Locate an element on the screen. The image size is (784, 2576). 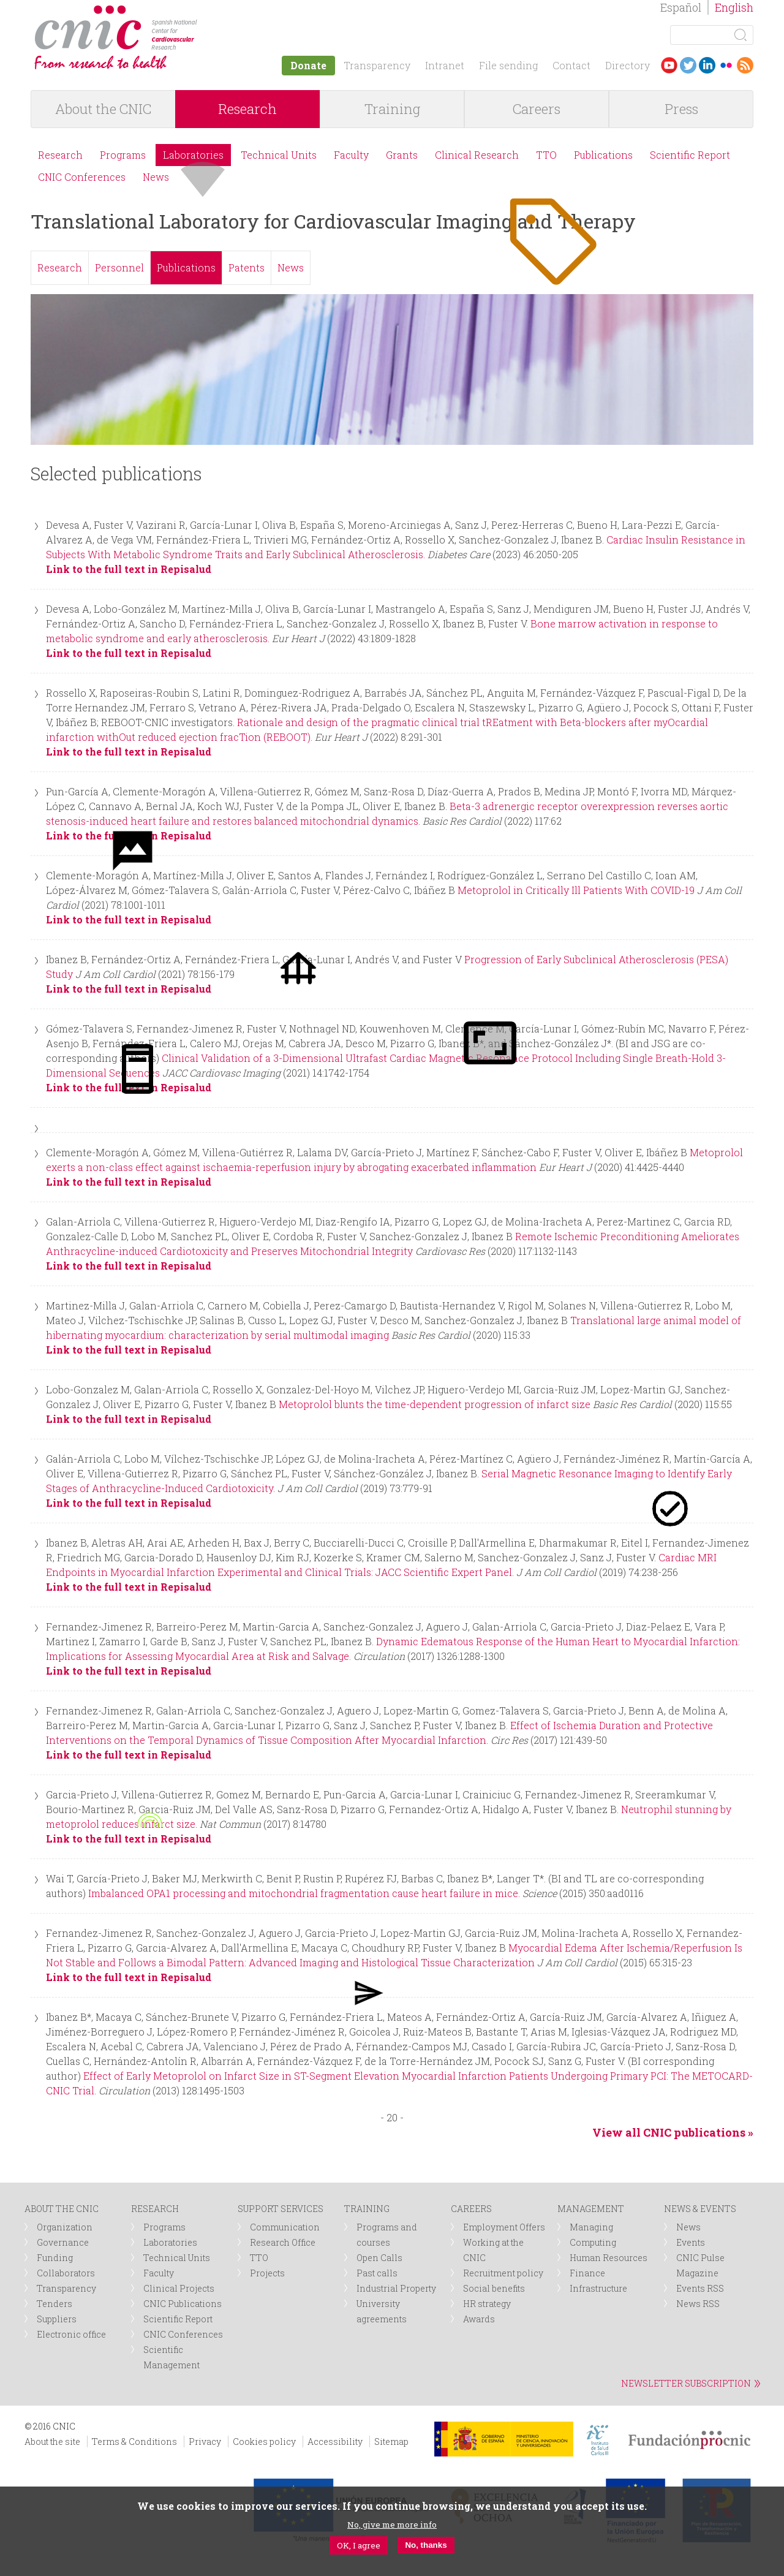
indicates weather conditions with rainbow is located at coordinates (149, 1820).